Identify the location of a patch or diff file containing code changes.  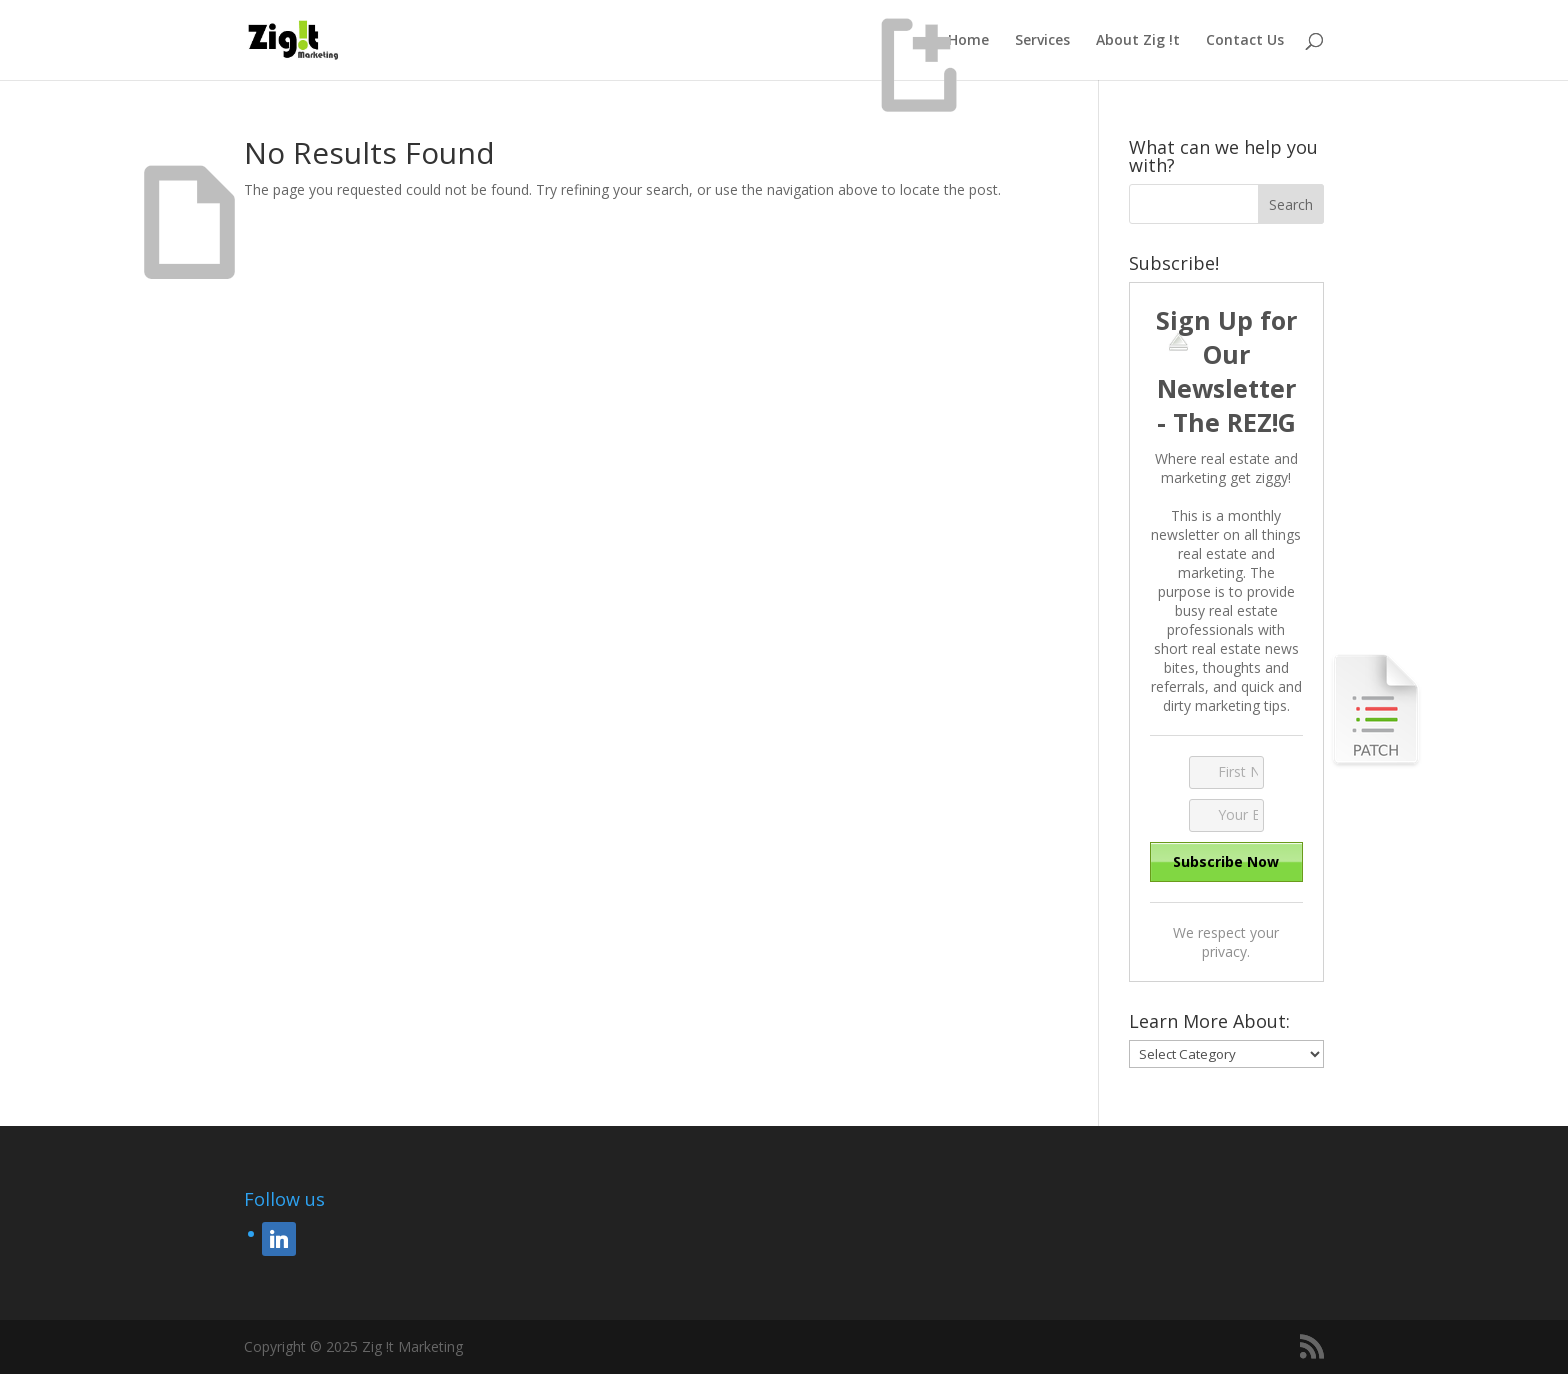
(1376, 711).